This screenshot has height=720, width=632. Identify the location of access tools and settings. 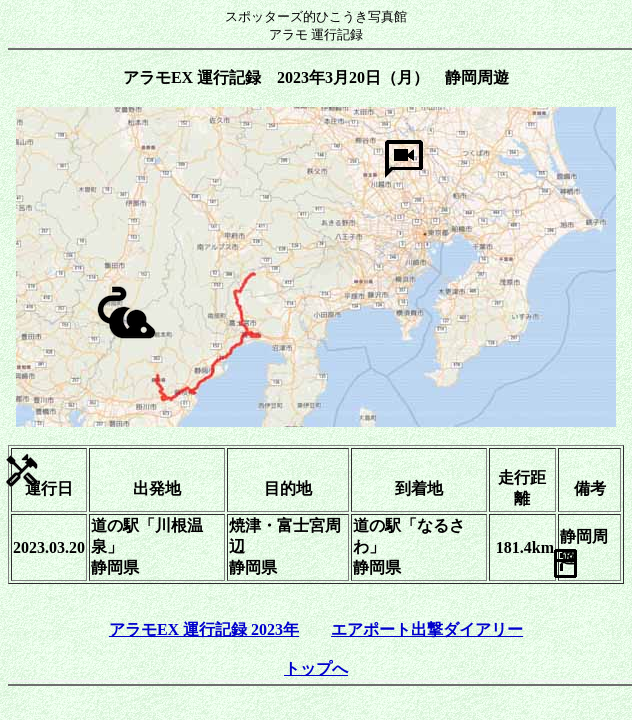
(22, 471).